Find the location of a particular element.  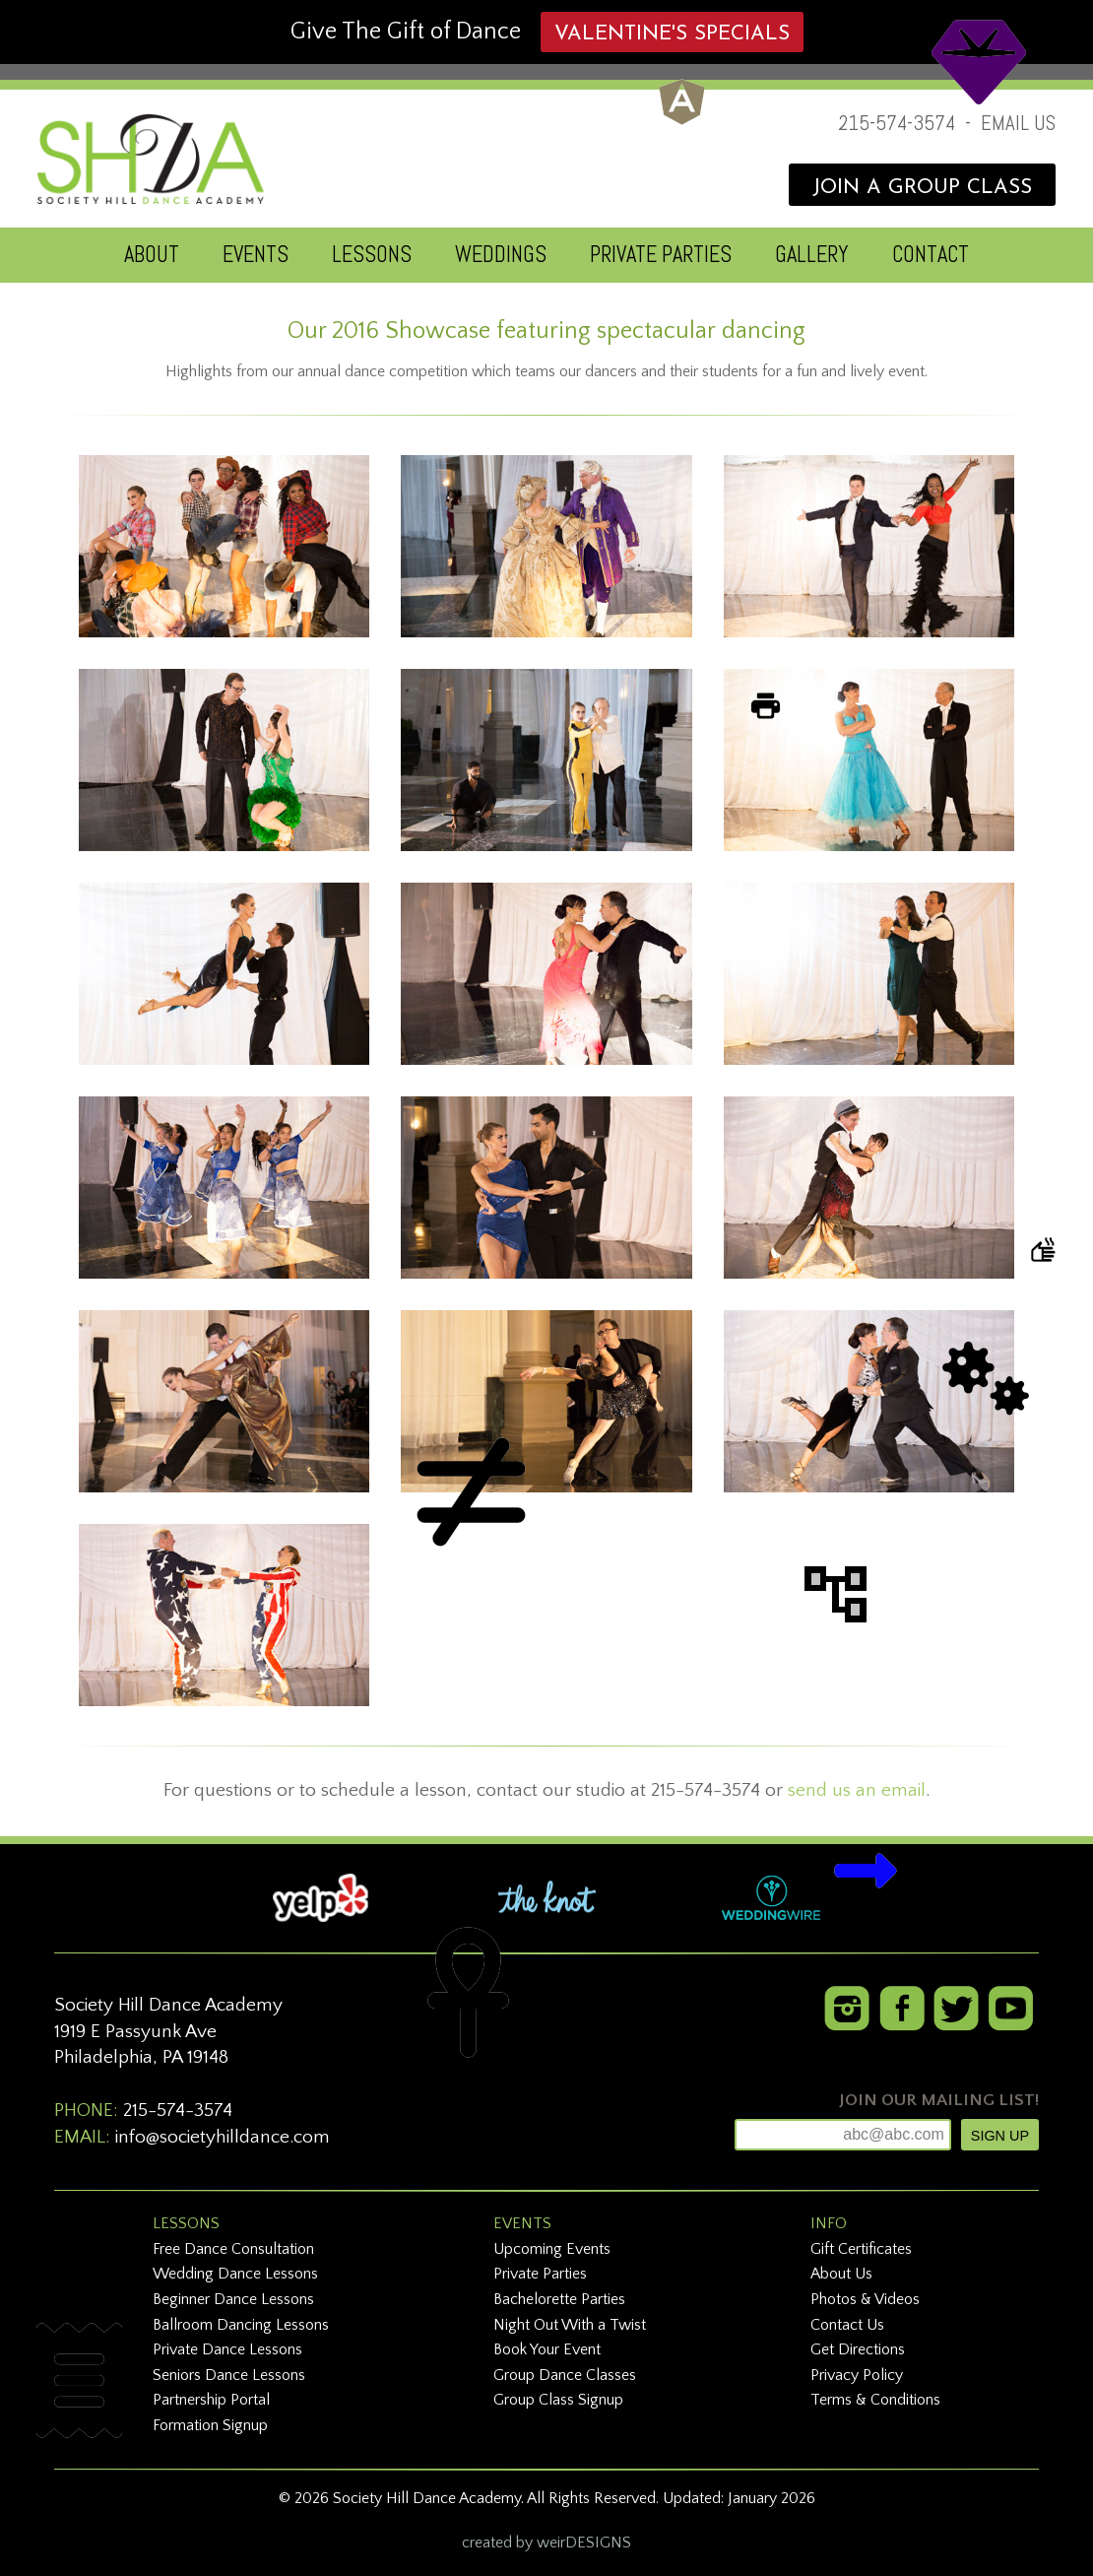

print this document is located at coordinates (765, 705).